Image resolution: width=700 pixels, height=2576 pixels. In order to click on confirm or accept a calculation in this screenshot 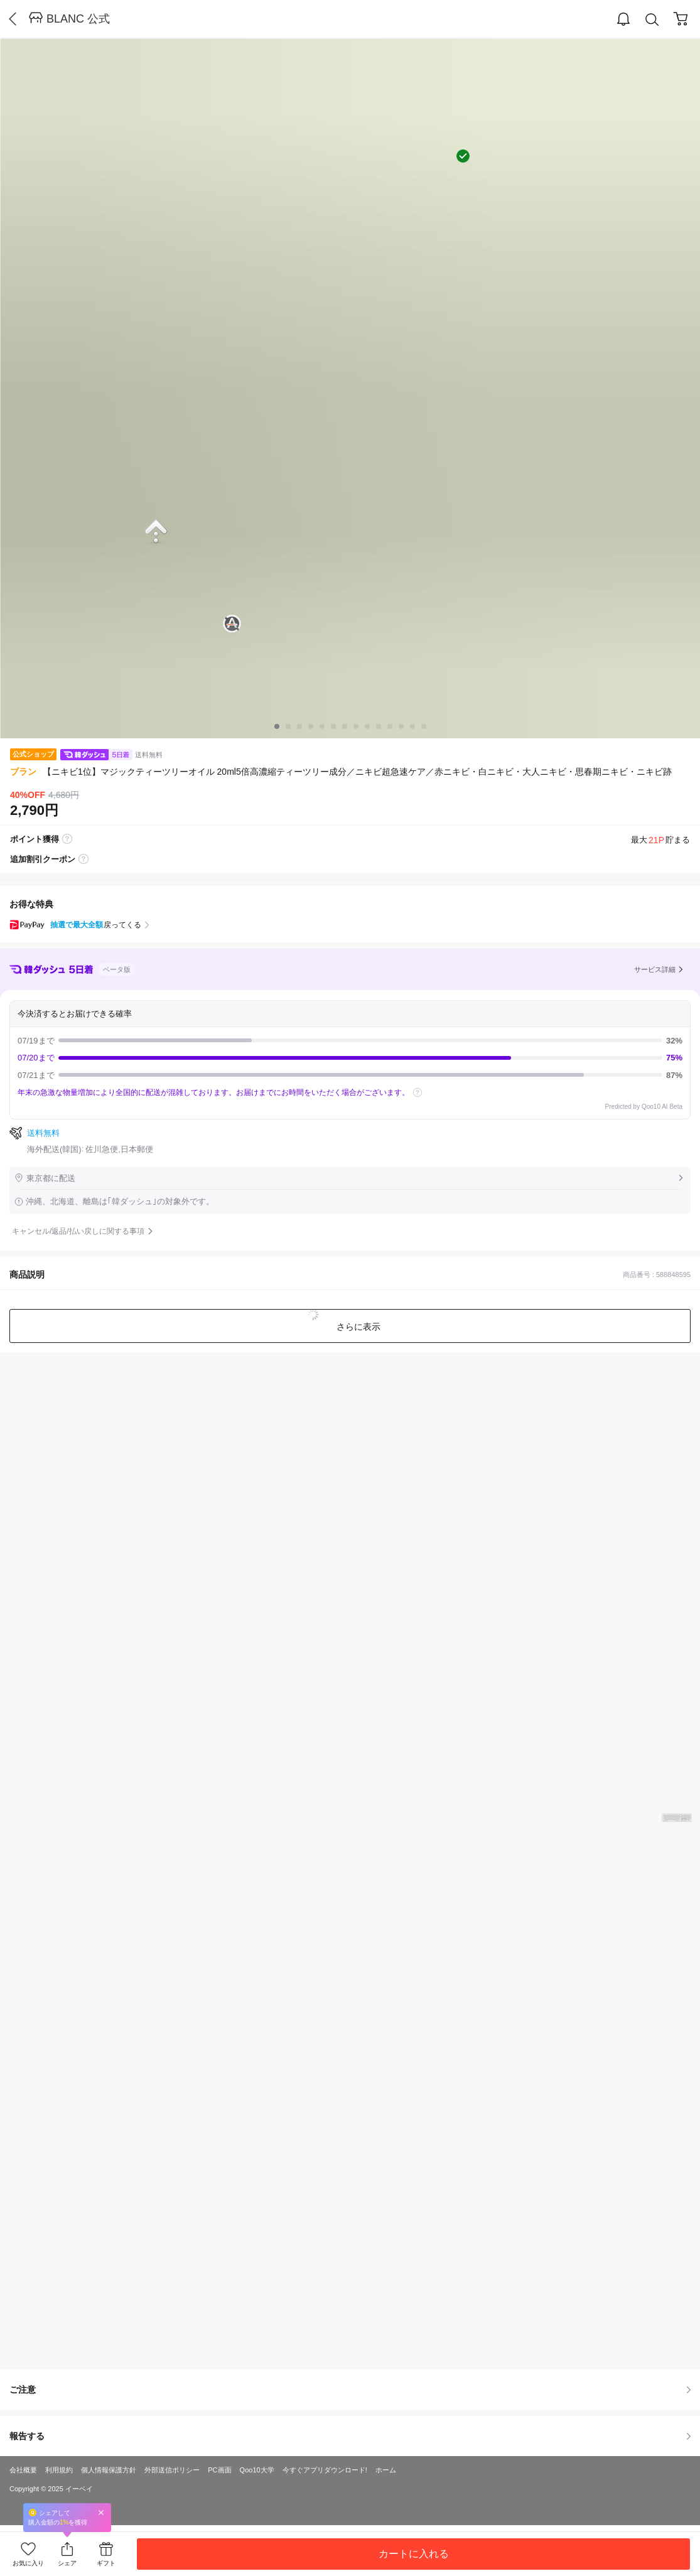, I will do `click(463, 156)`.